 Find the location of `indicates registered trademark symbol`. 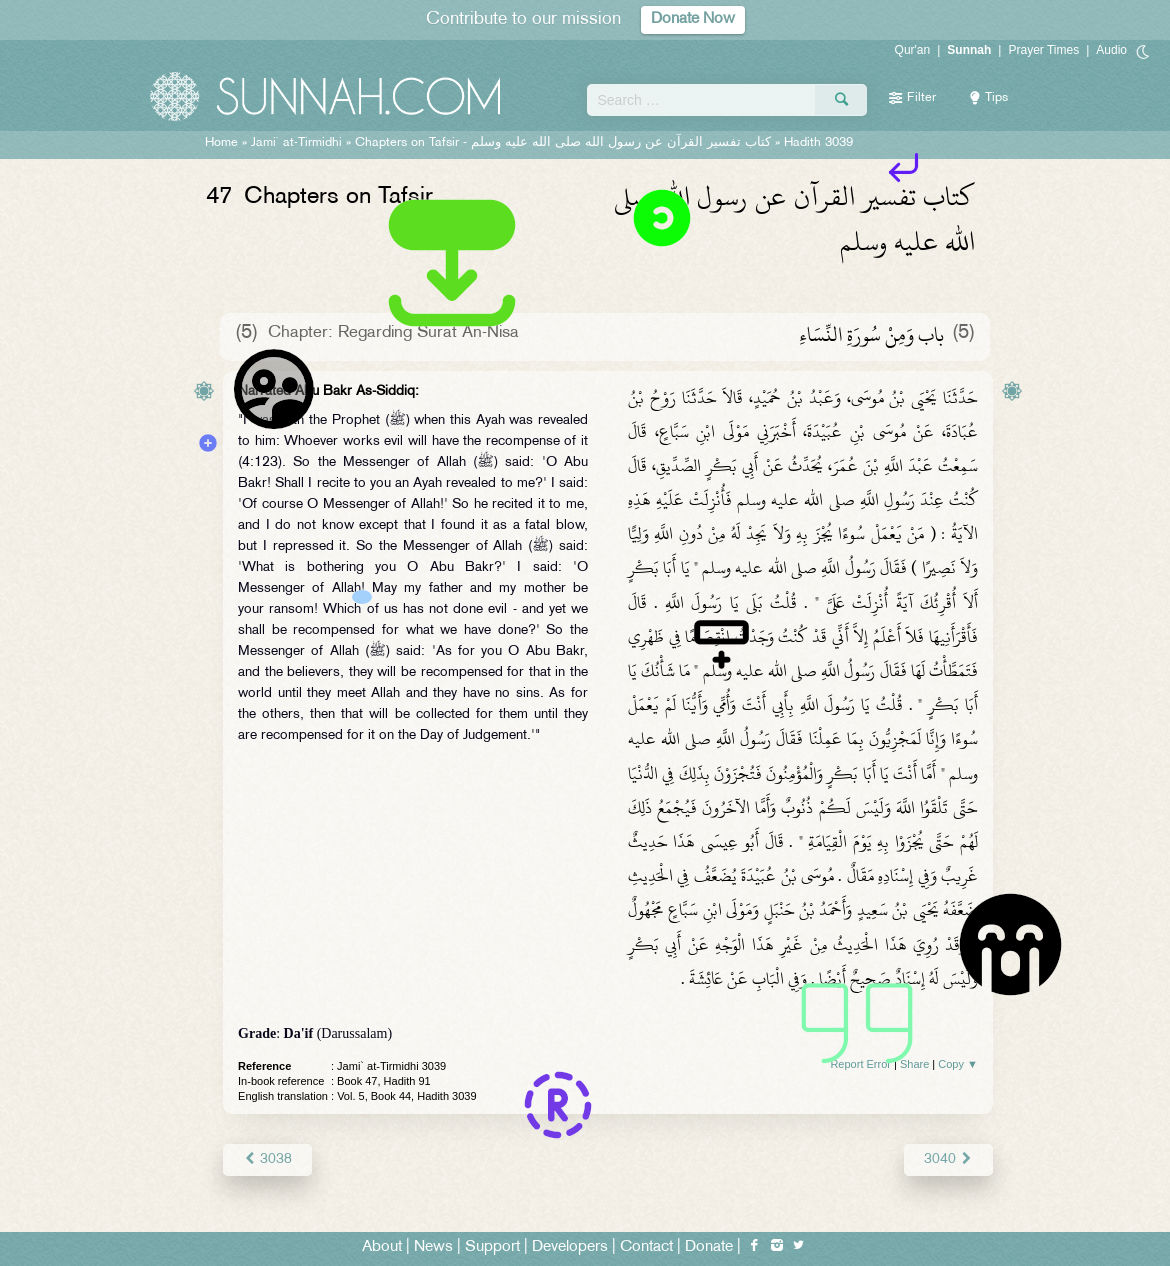

indicates registered trademark symbol is located at coordinates (558, 1105).